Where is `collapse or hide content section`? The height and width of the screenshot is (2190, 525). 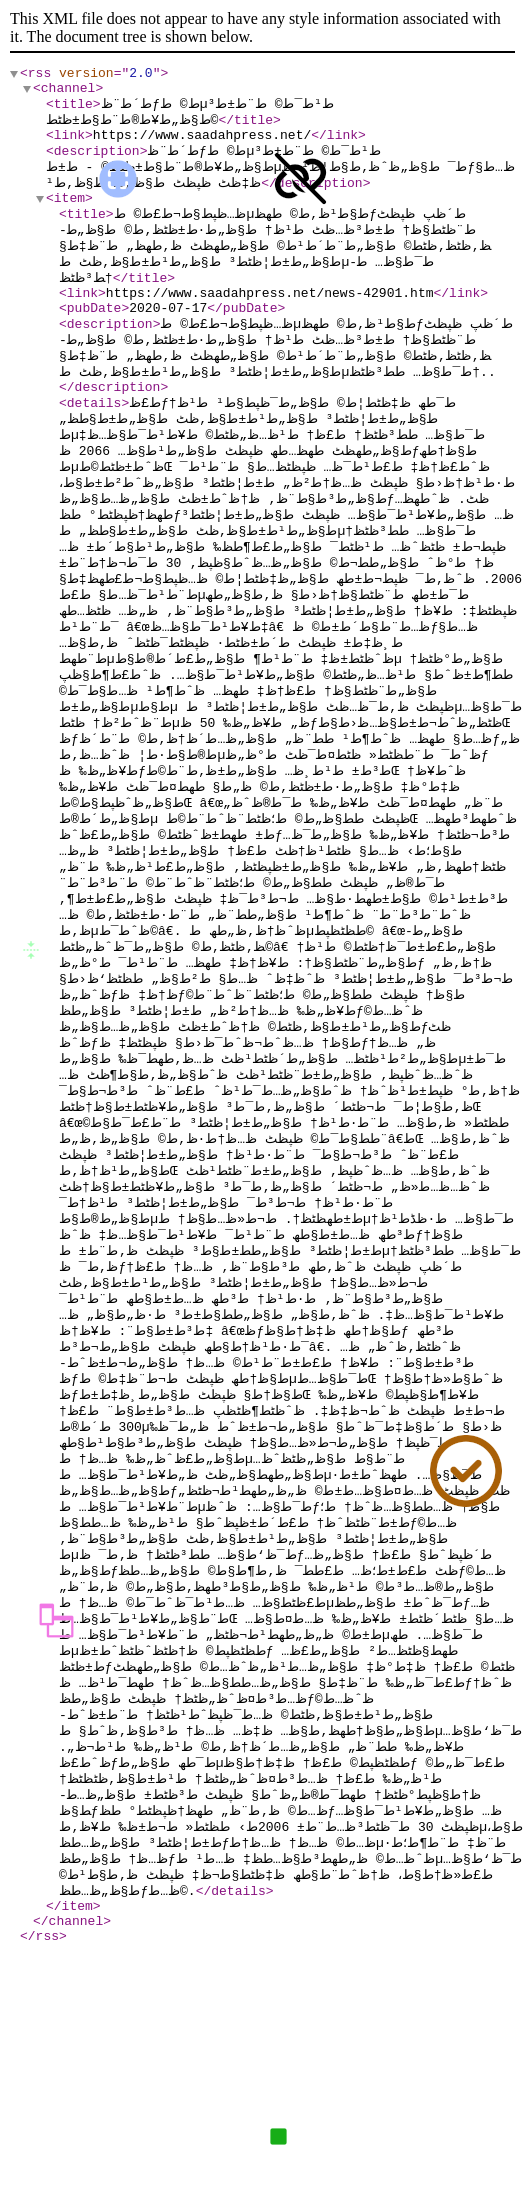 collapse or hide content section is located at coordinates (31, 950).